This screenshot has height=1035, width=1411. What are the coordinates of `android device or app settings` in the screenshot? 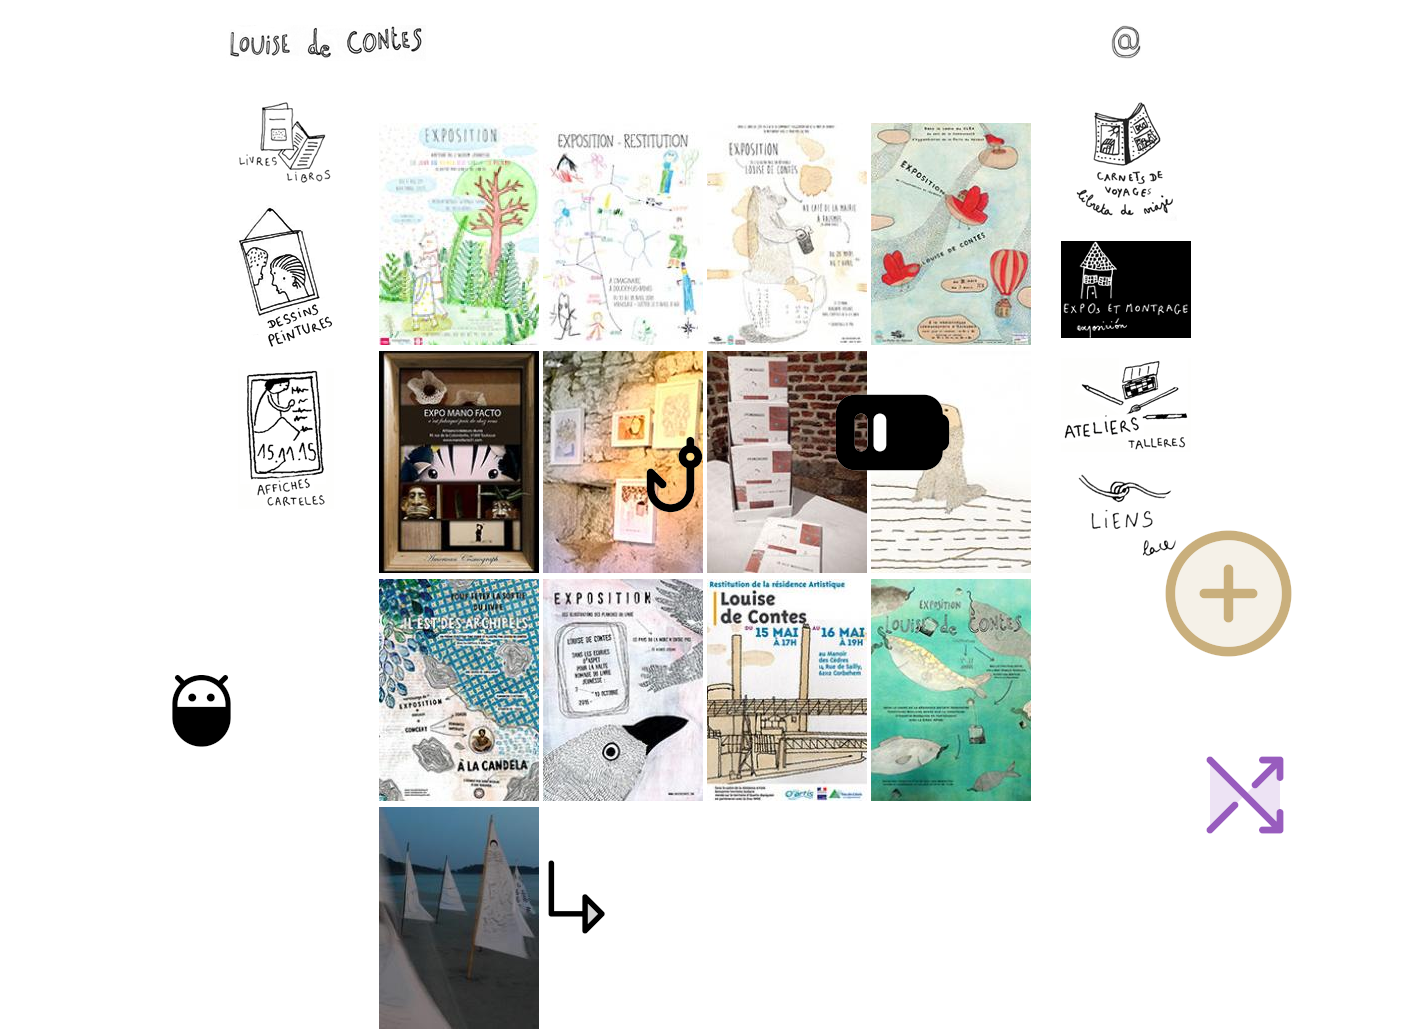 It's located at (201, 709).